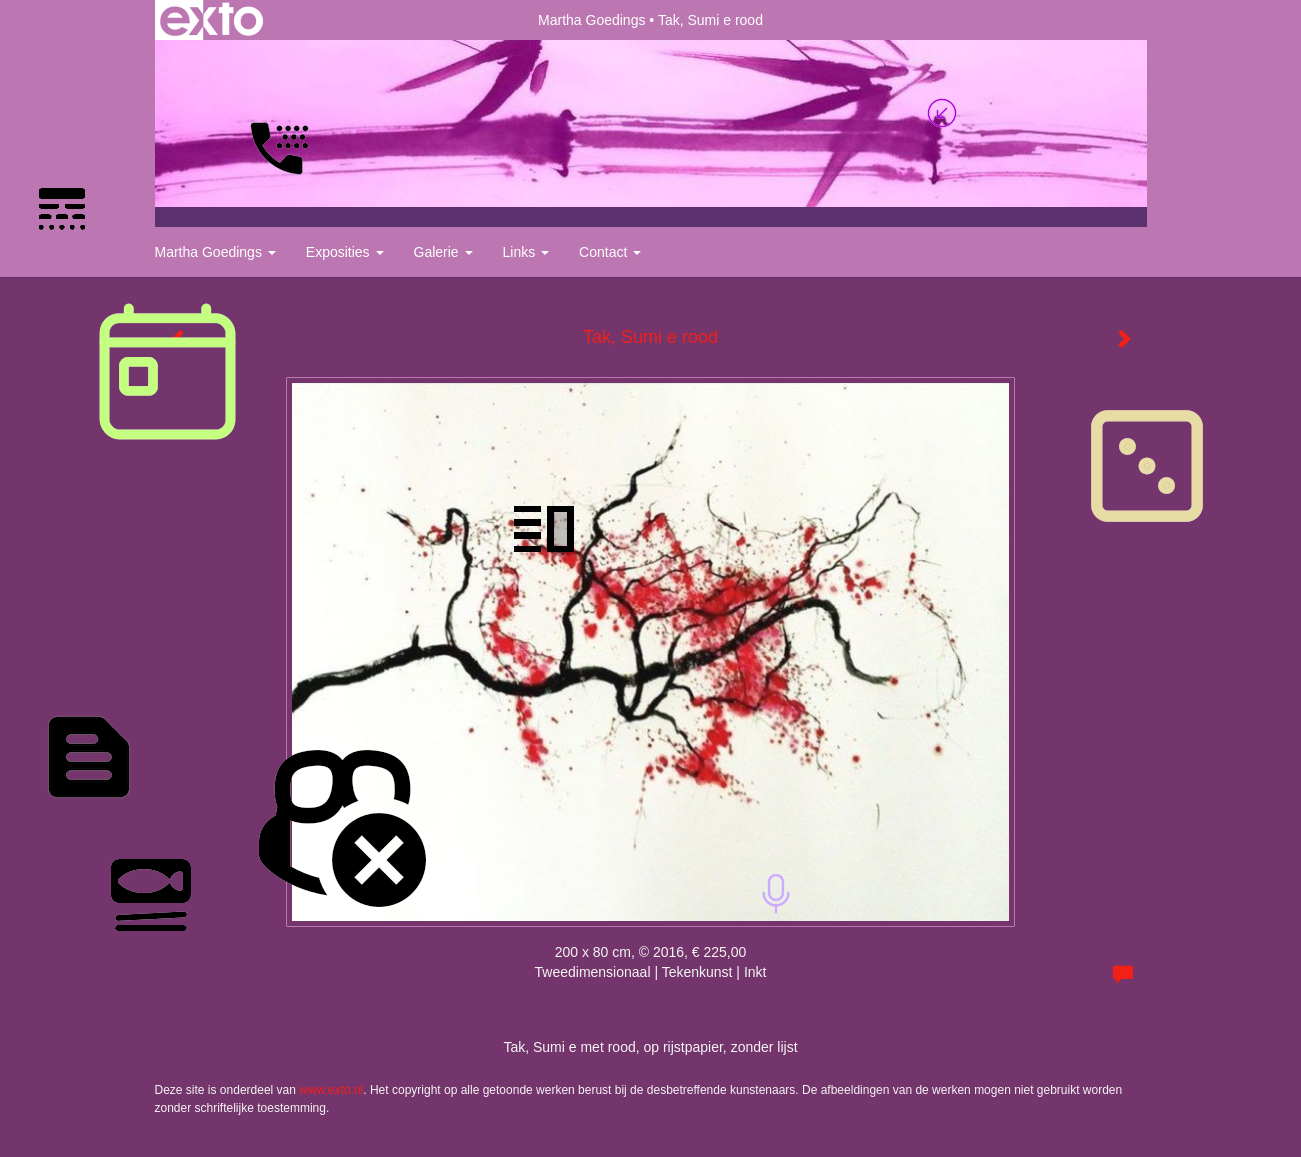 The width and height of the screenshot is (1301, 1157). I want to click on access TTY/text telephone services, so click(279, 148).